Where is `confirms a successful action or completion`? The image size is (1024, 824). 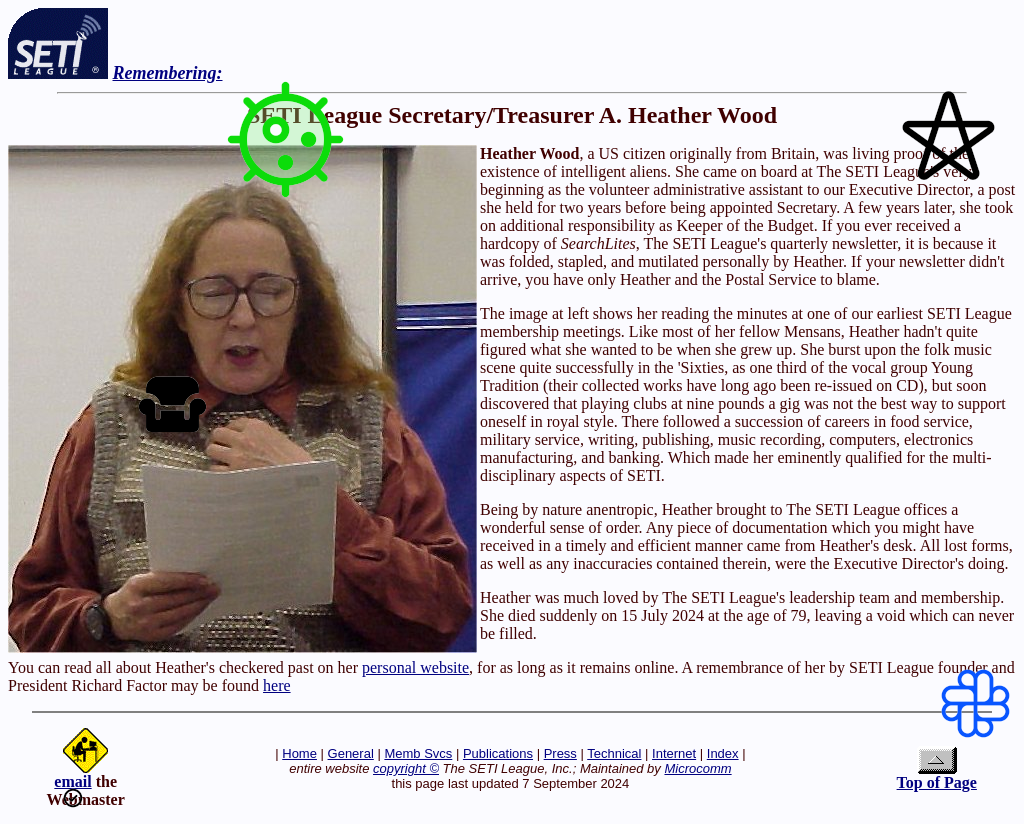
confirms a successful action or completion is located at coordinates (73, 798).